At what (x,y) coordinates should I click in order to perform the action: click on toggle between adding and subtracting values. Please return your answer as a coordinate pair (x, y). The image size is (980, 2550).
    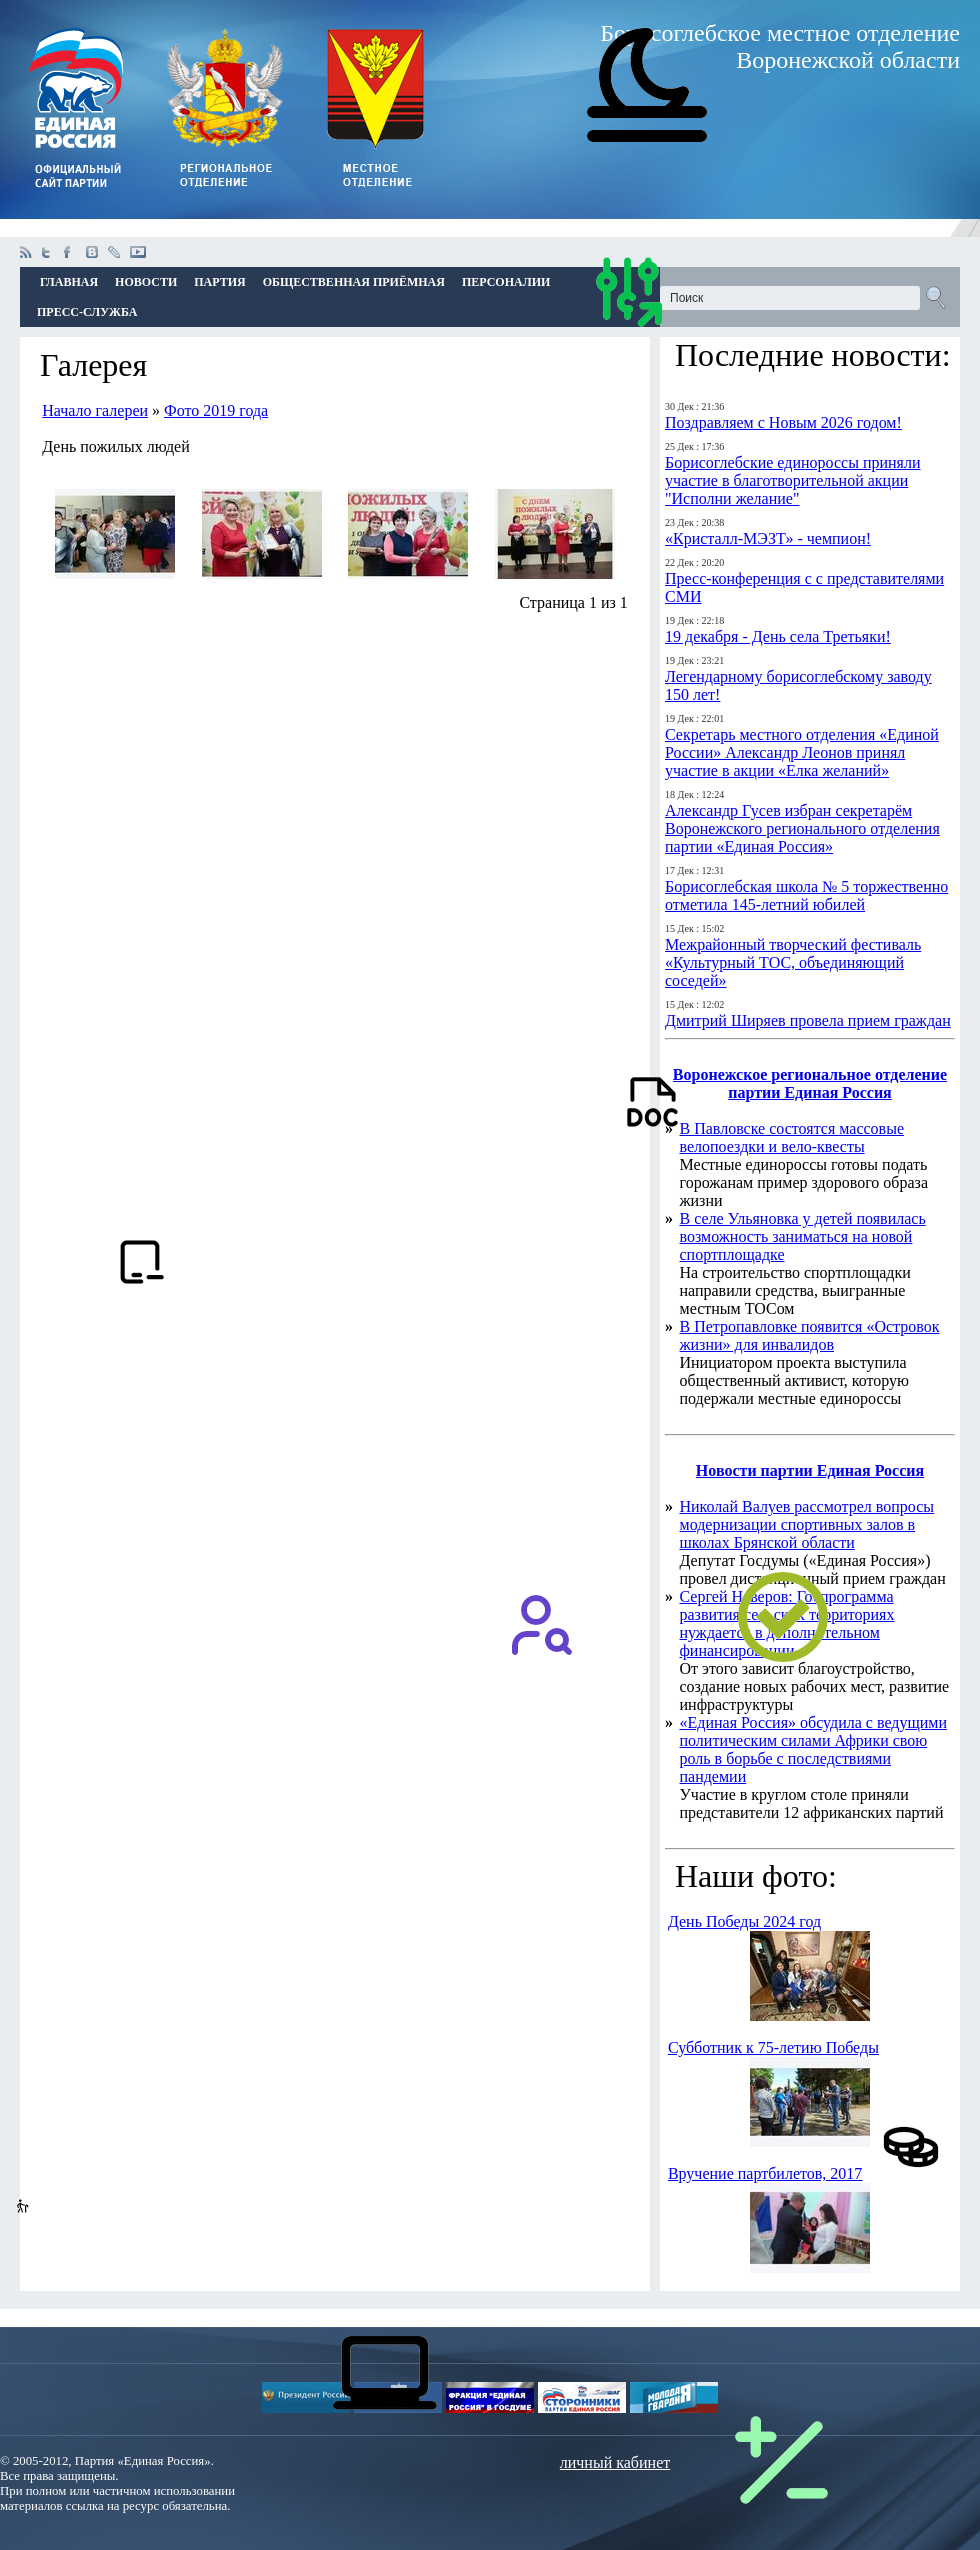
    Looking at the image, I should click on (781, 2462).